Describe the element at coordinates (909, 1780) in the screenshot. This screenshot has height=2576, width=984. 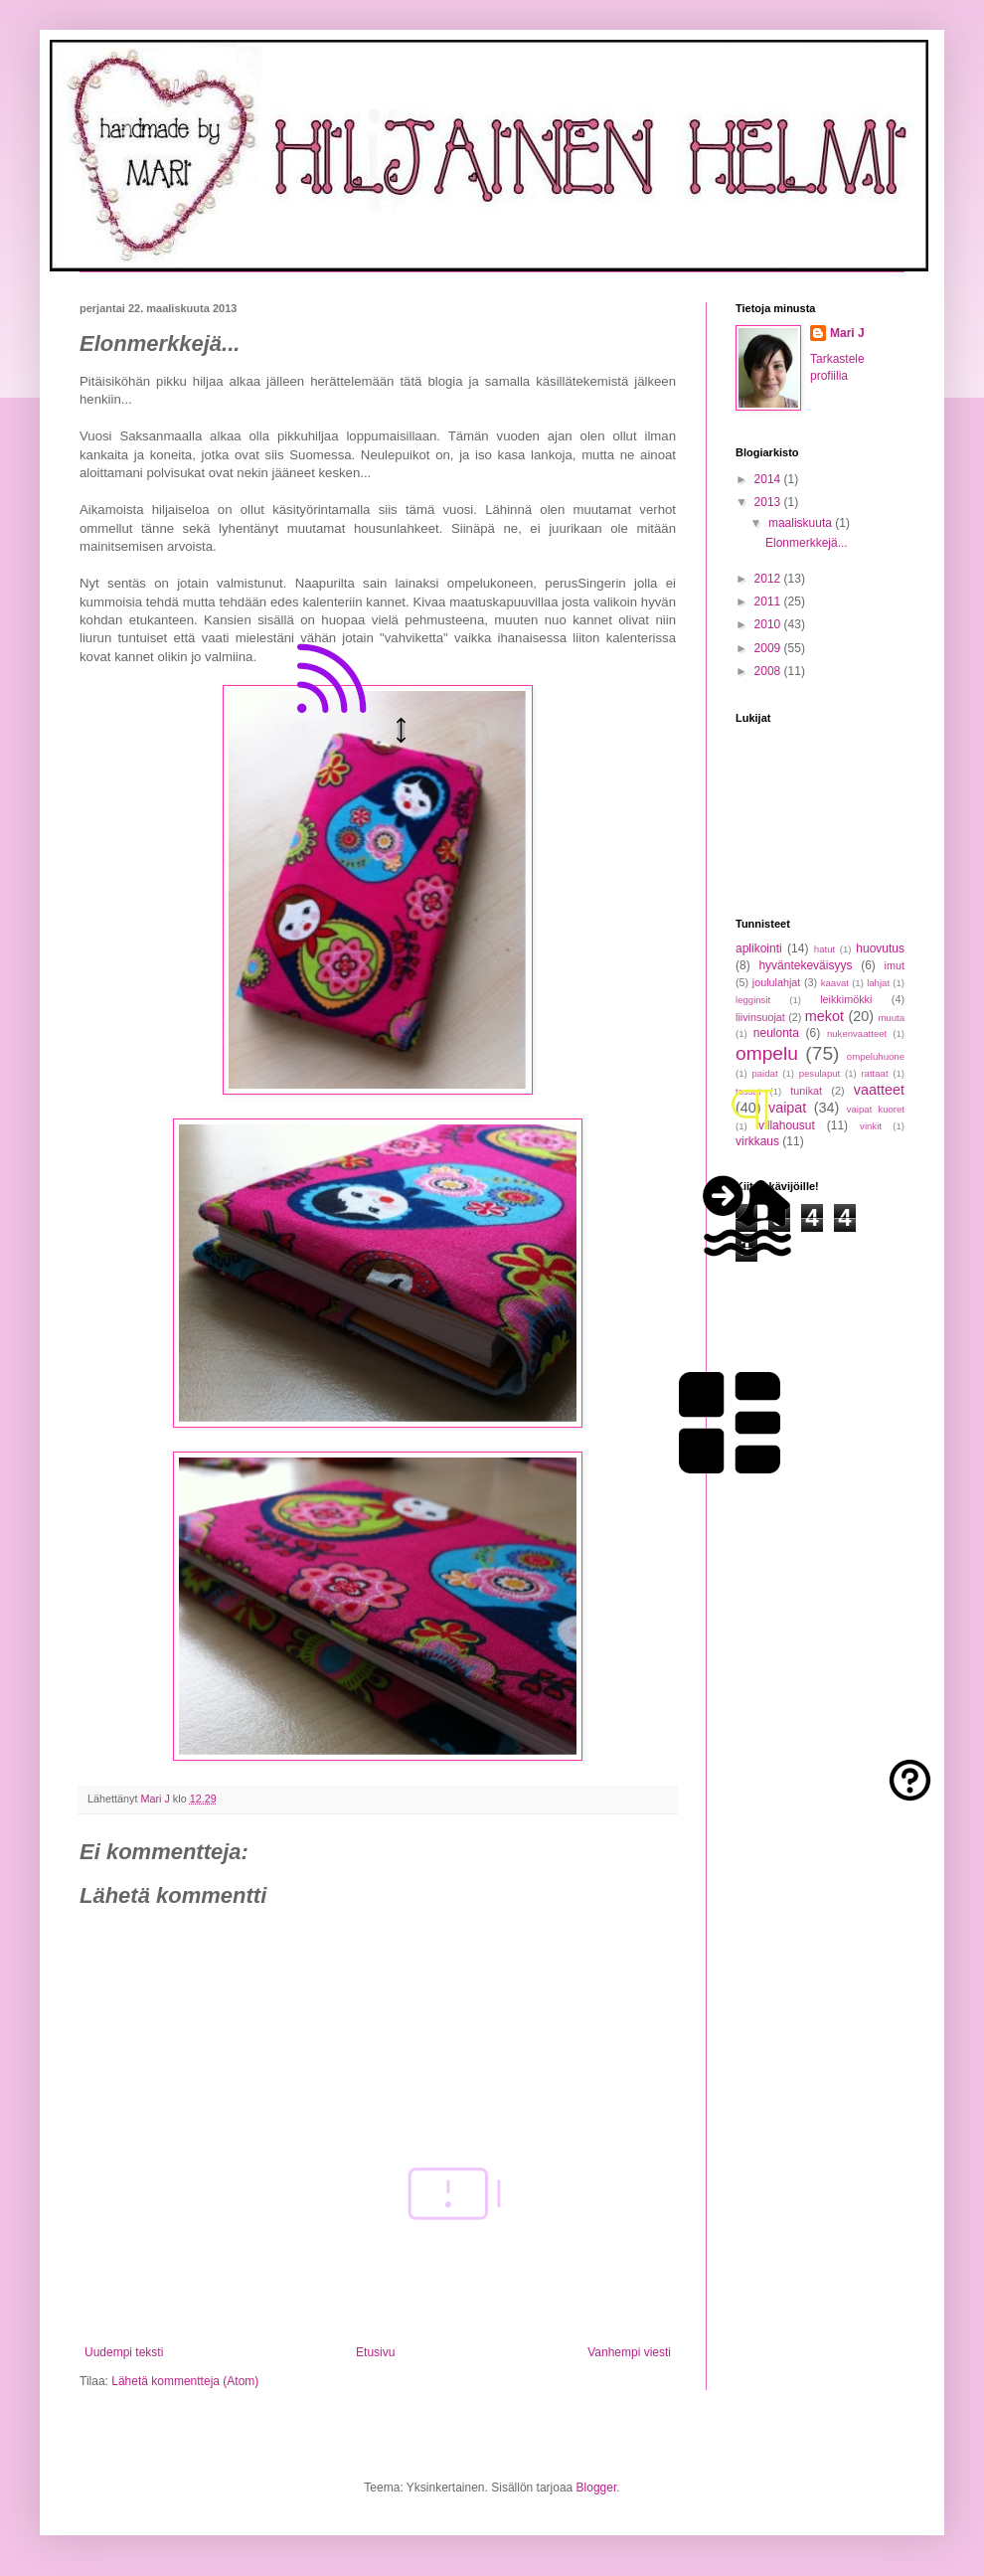
I see `access help or FAQ section` at that location.